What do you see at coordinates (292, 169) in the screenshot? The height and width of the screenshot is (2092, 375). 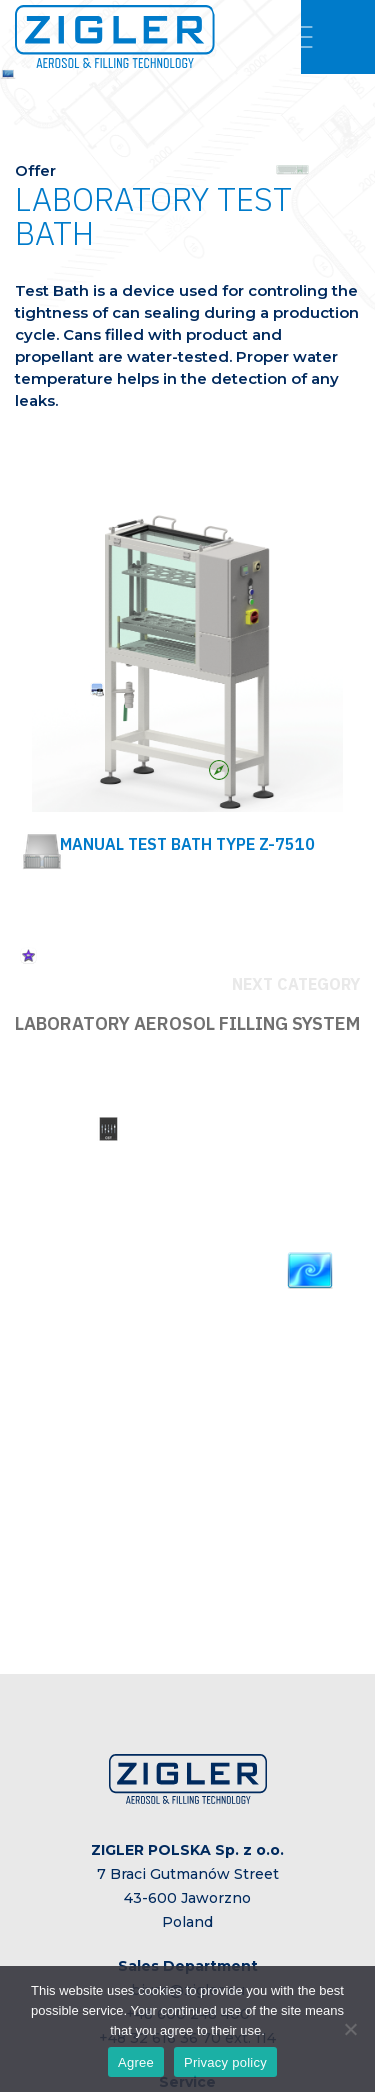 I see `bluetooth keyboard connected successfully` at bounding box center [292, 169].